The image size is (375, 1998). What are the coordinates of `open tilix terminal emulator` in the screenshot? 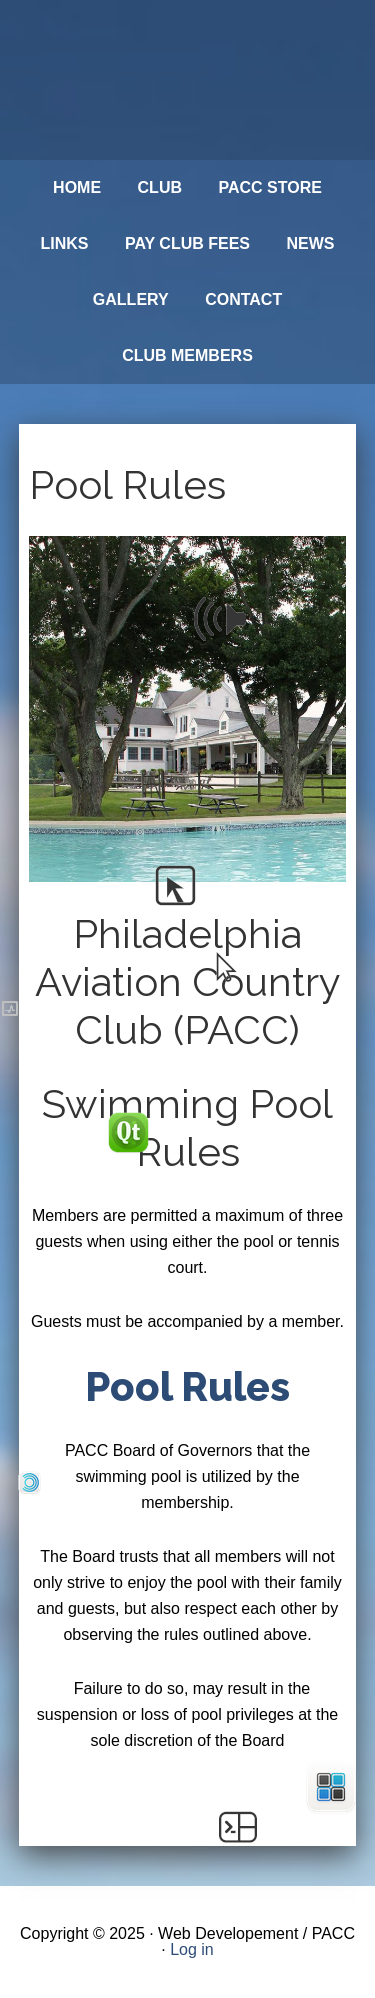 It's located at (238, 1826).